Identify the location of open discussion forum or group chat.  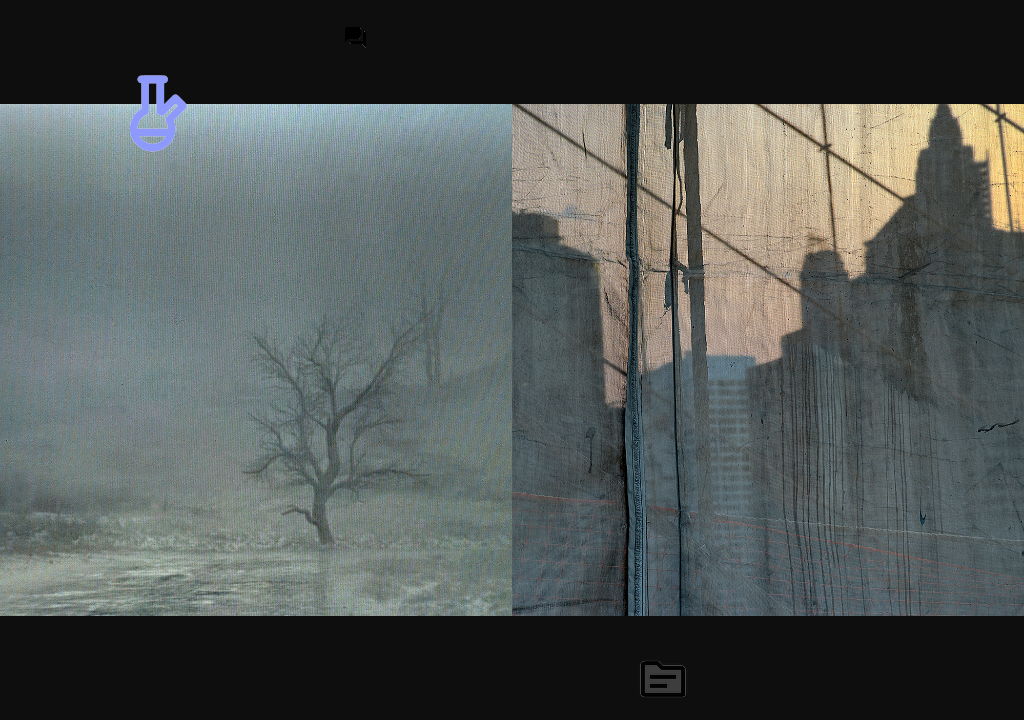
(355, 37).